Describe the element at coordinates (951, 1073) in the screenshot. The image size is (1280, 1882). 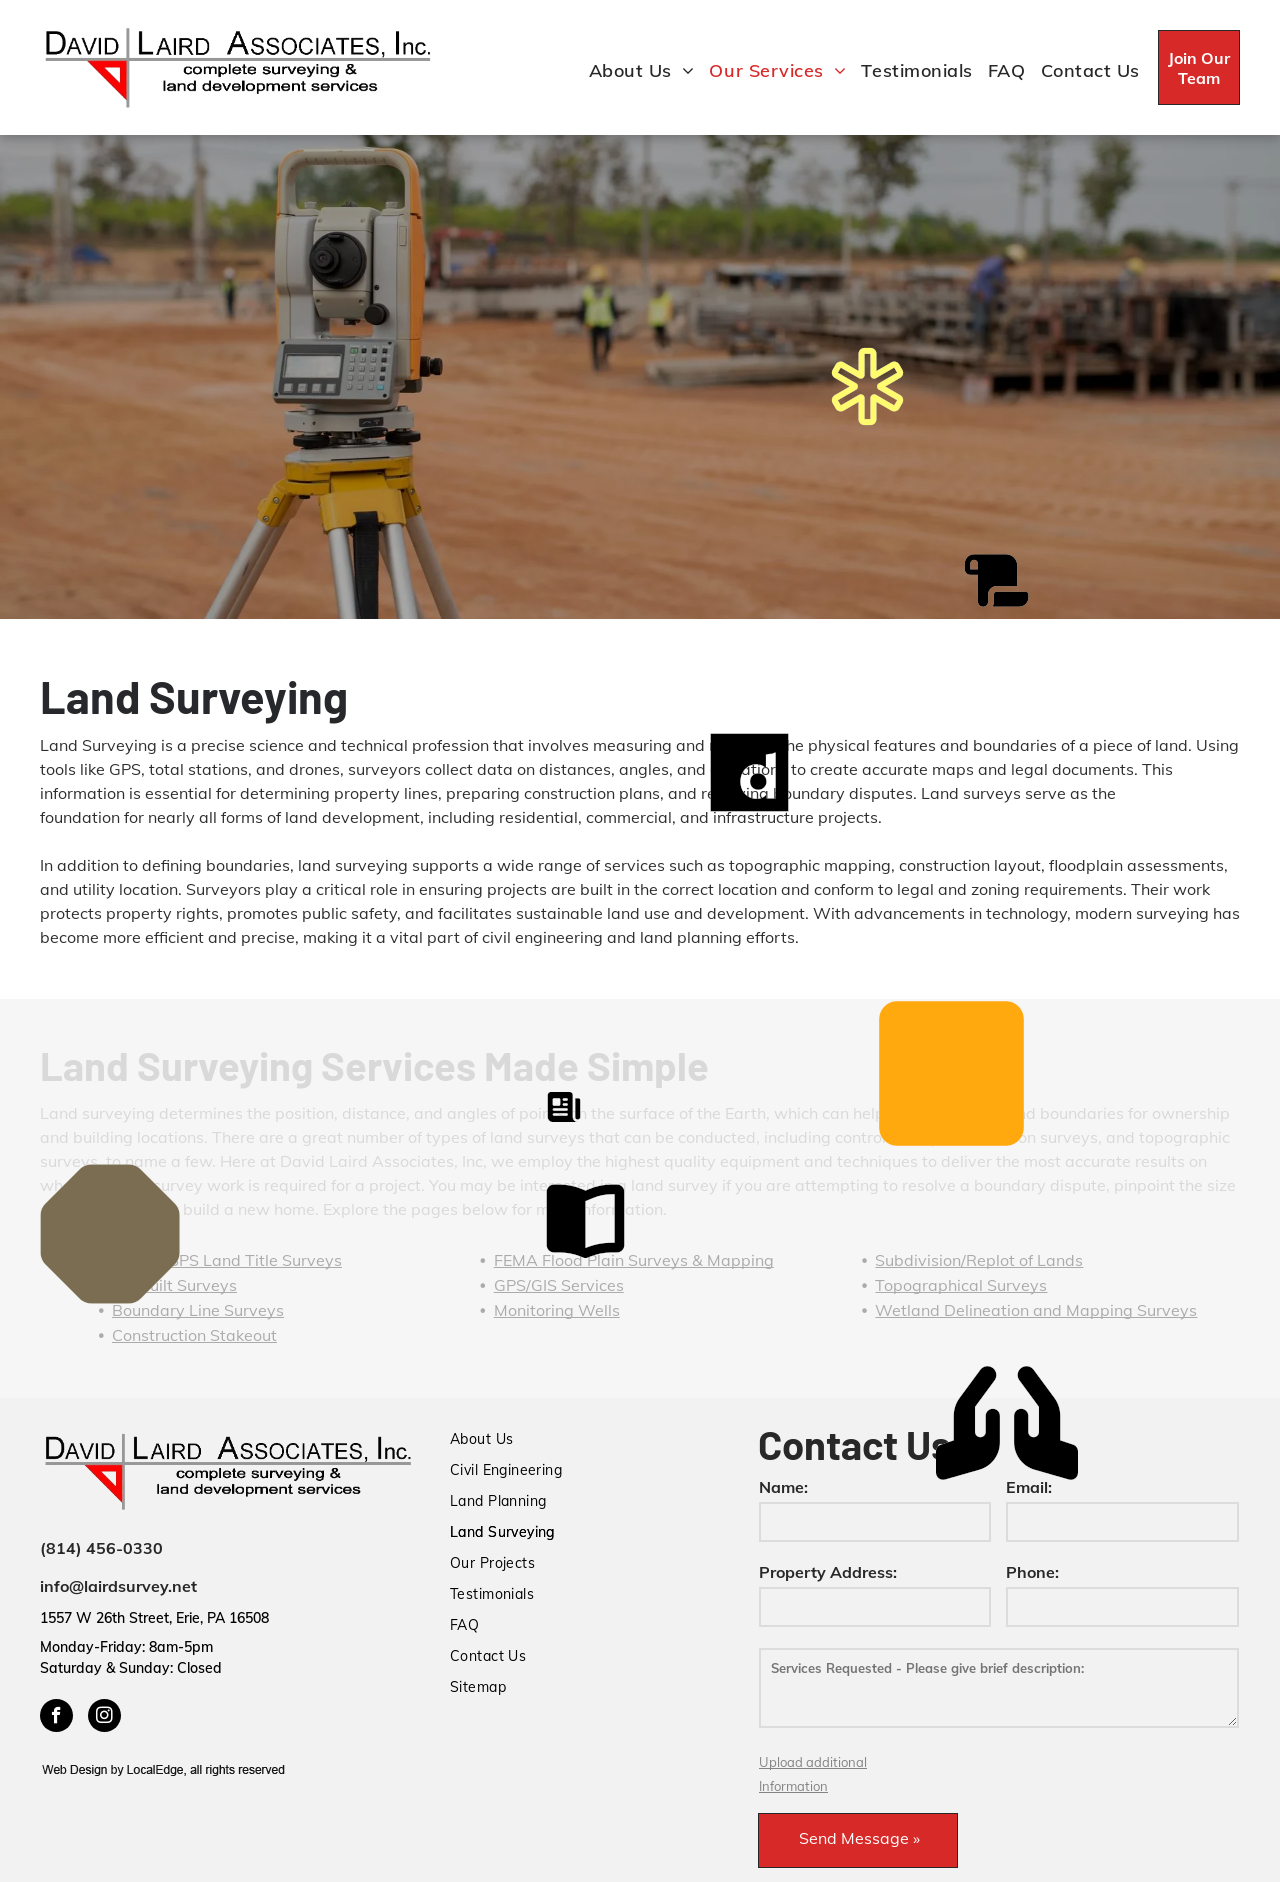
I see `a filled checkbox or selected state` at that location.